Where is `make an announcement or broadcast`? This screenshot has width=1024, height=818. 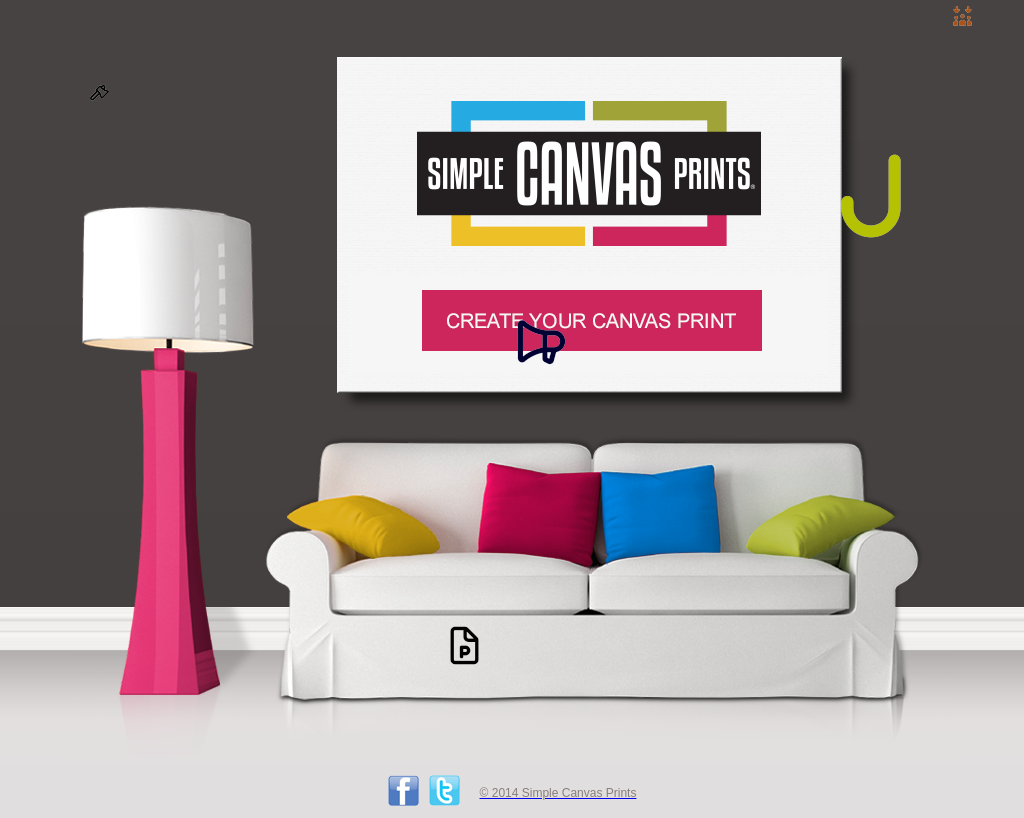 make an announcement or broadcast is located at coordinates (539, 343).